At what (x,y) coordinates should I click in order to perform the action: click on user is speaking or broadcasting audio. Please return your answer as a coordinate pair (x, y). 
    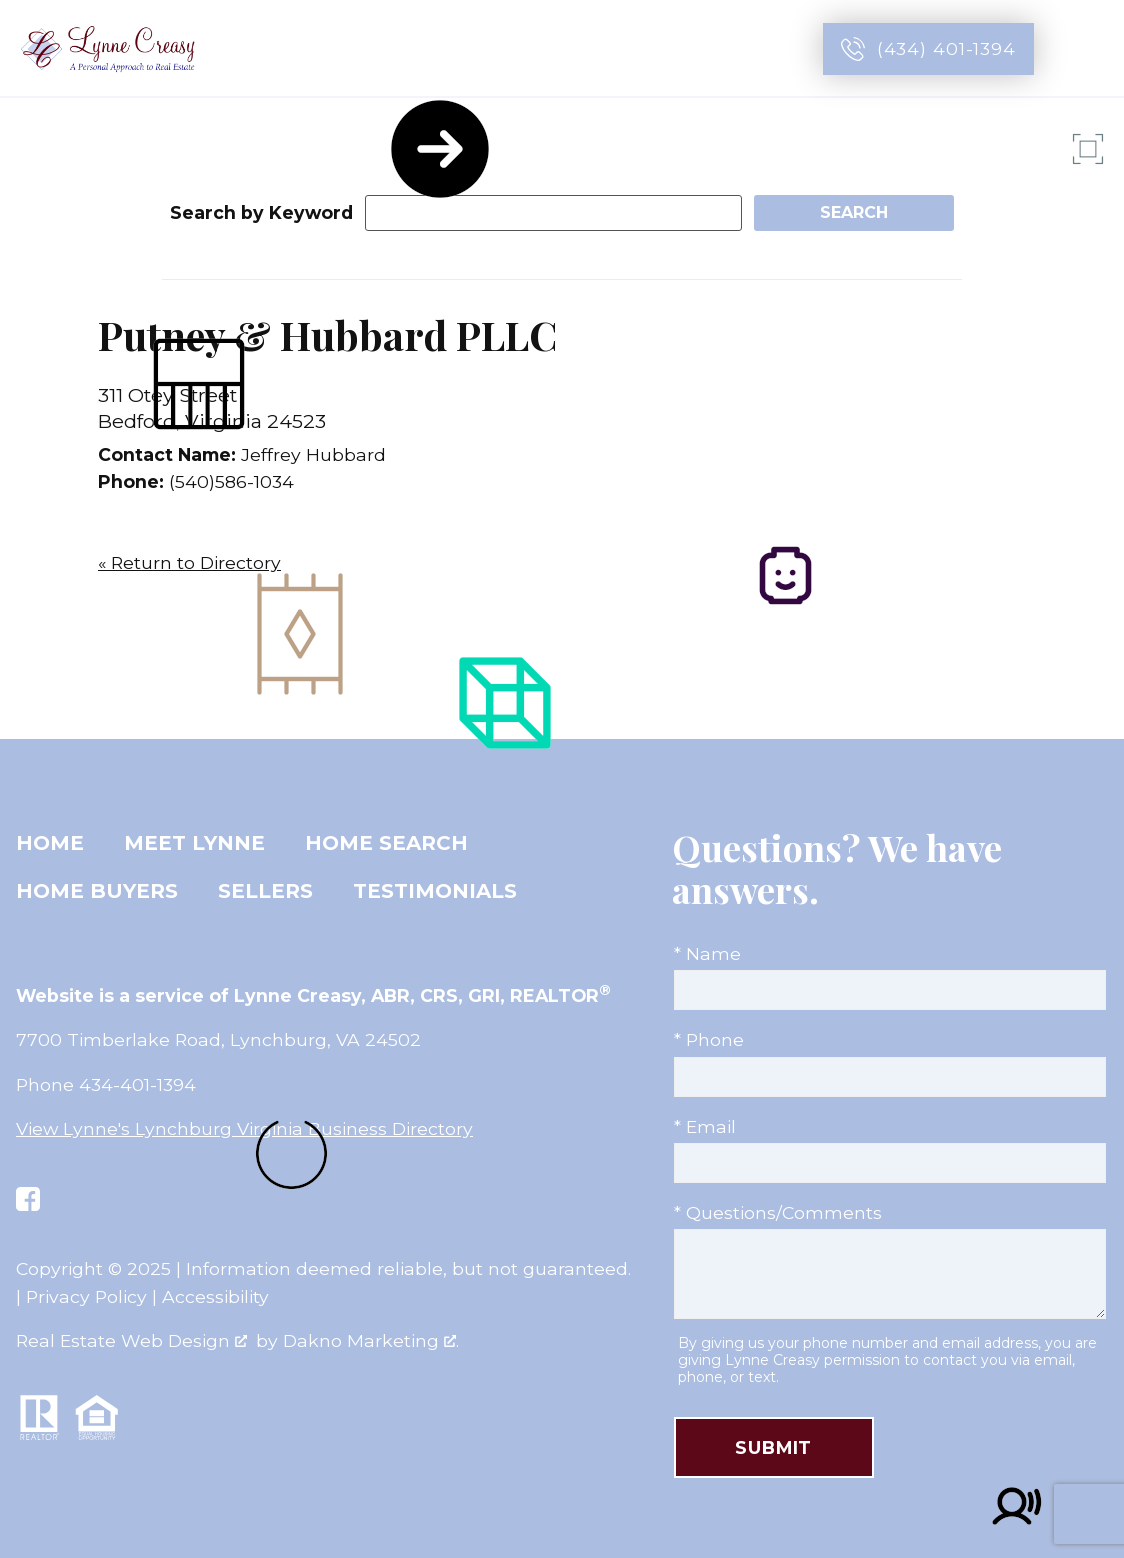
    Looking at the image, I should click on (1016, 1506).